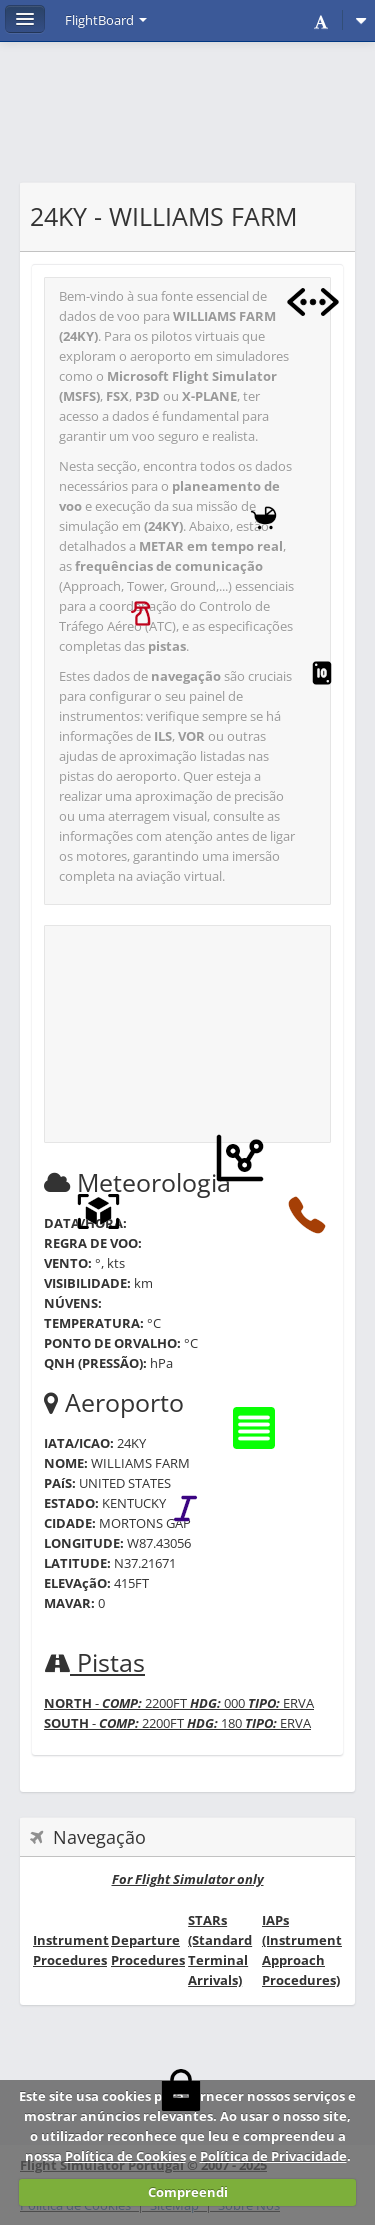 The height and width of the screenshot is (2225, 375). What do you see at coordinates (307, 1215) in the screenshot?
I see `make a phone call` at bounding box center [307, 1215].